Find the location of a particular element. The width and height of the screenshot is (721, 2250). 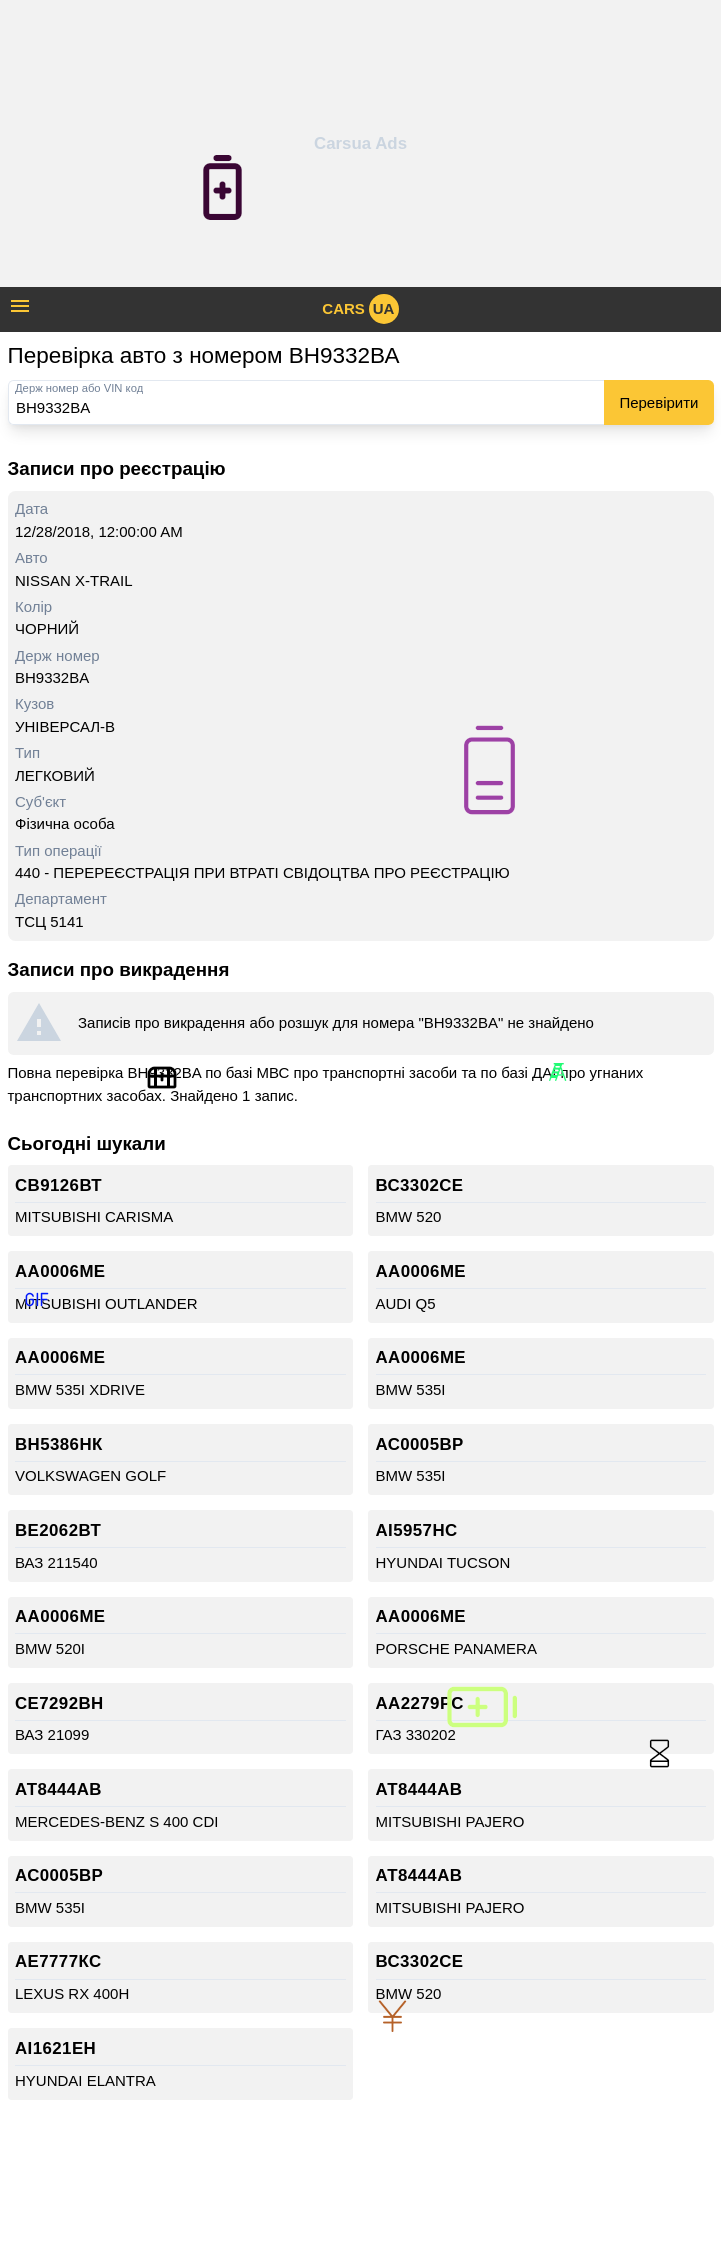

indicates time is running low is located at coordinates (659, 1753).